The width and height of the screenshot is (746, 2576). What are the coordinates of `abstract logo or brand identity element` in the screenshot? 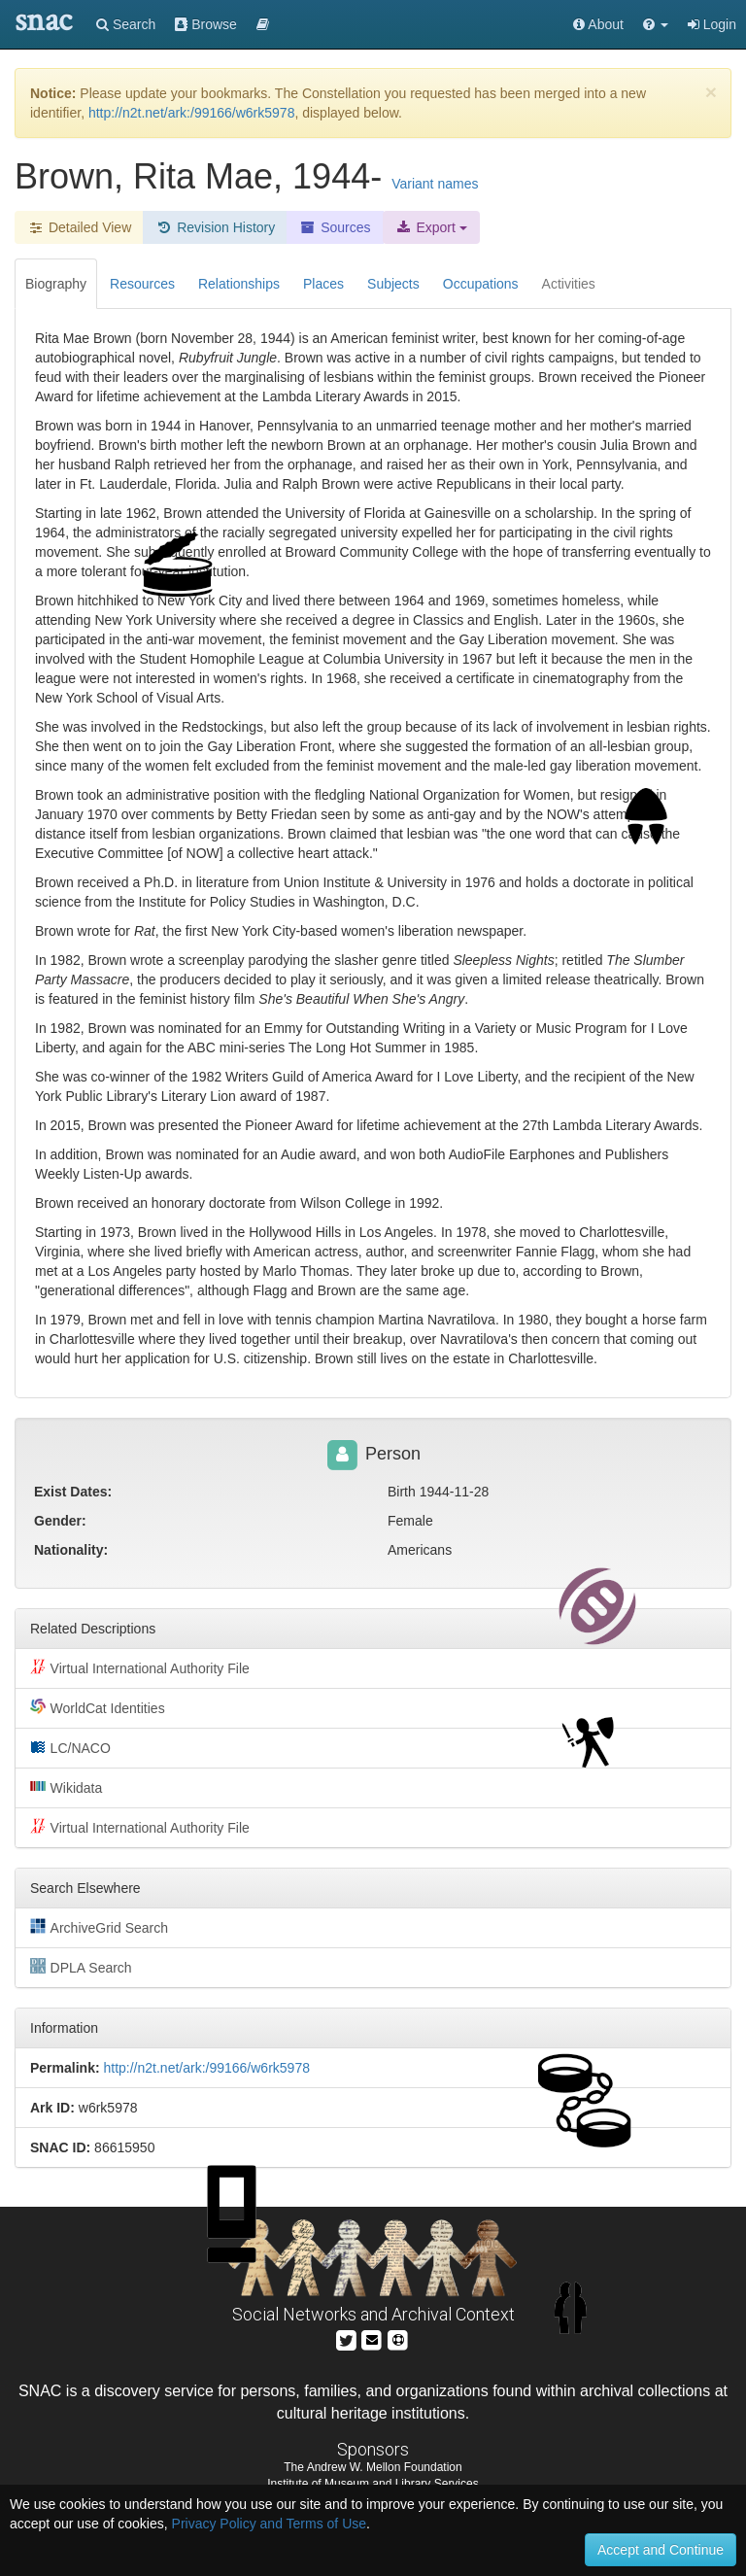 It's located at (597, 1606).